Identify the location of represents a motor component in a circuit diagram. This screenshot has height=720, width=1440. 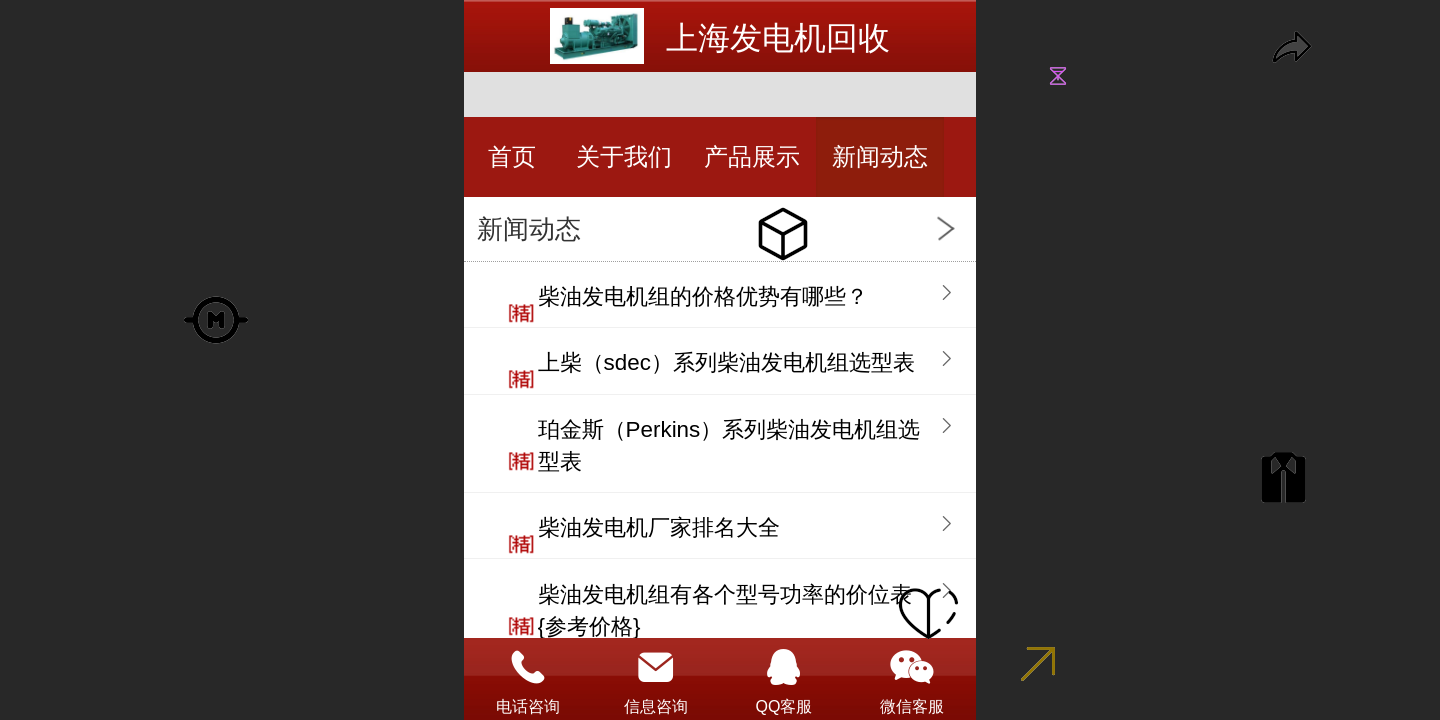
(216, 320).